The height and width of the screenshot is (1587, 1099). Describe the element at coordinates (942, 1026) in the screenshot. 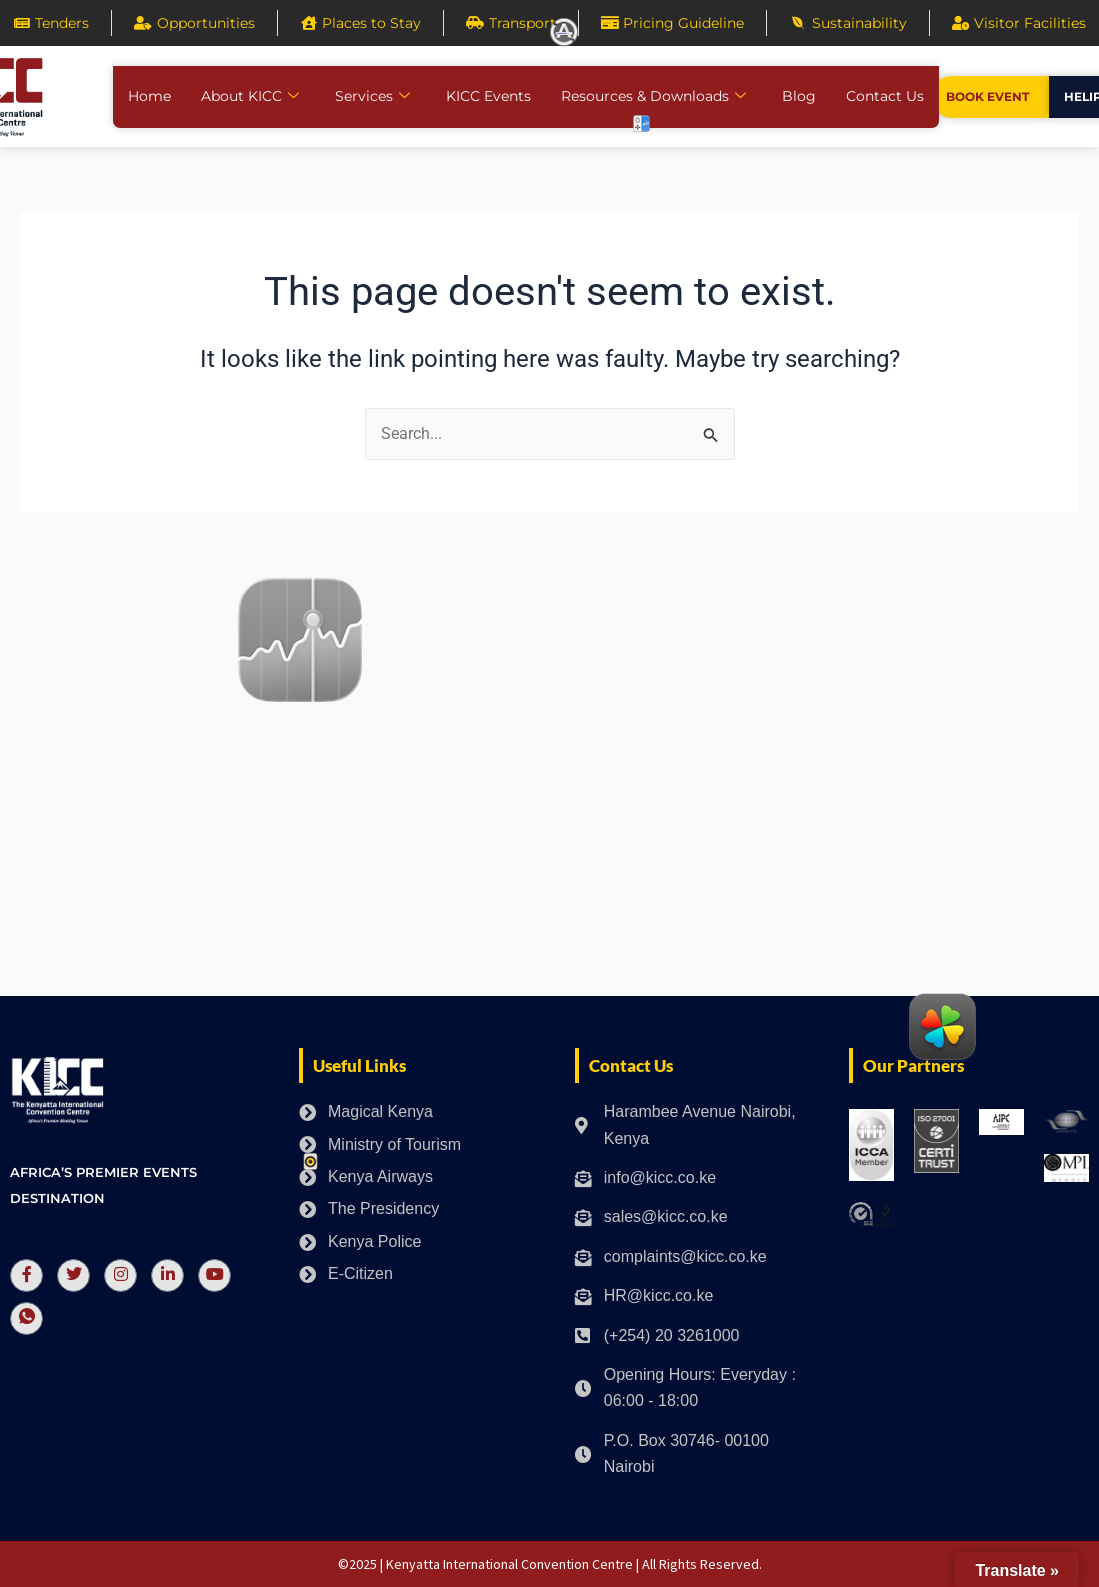

I see `launch playonlinux to run windows applications` at that location.